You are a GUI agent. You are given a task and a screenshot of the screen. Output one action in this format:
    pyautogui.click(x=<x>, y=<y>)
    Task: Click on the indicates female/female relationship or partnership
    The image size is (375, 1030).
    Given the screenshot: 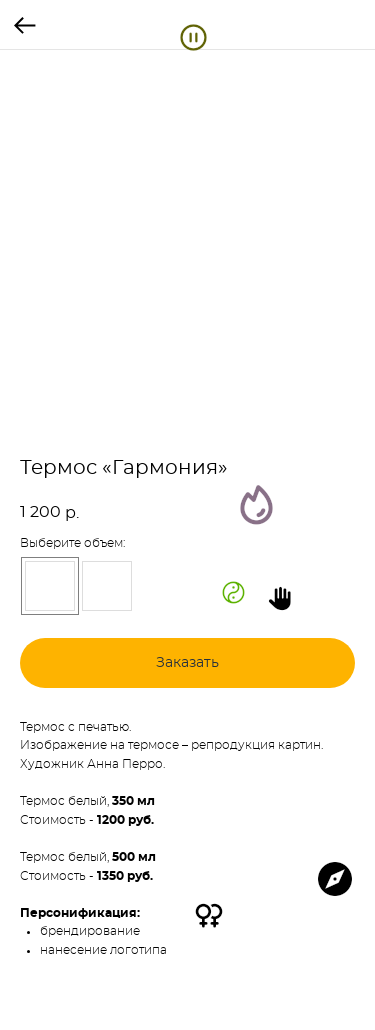 What is the action you would take?
    pyautogui.click(x=209, y=915)
    